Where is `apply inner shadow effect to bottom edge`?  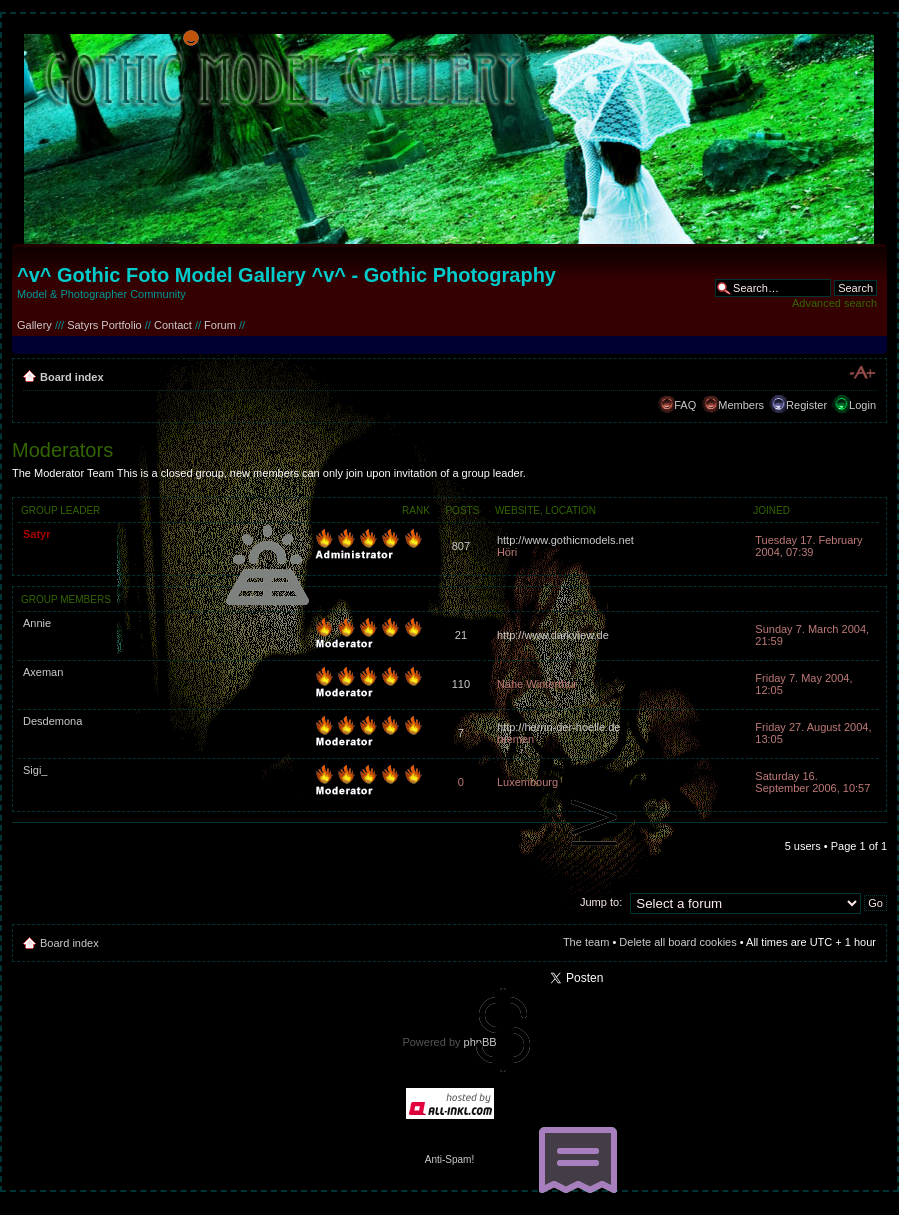 apply inner shadow effect to bottom edge is located at coordinates (191, 38).